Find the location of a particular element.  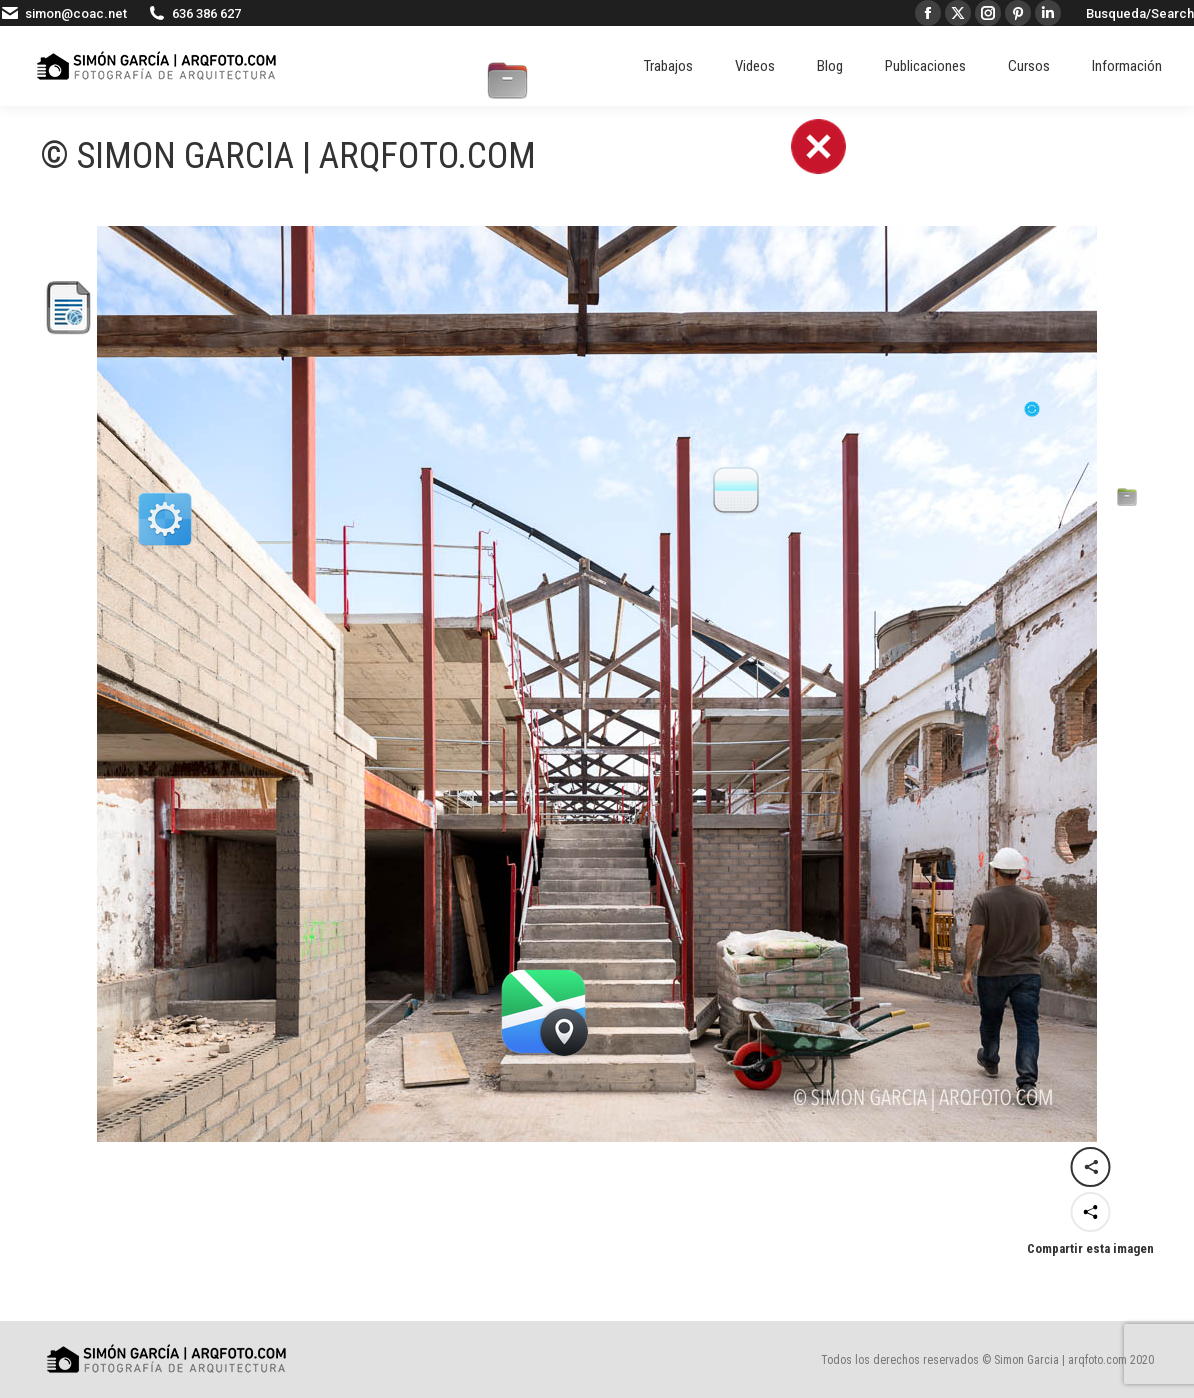

open the file manager application is located at coordinates (507, 80).